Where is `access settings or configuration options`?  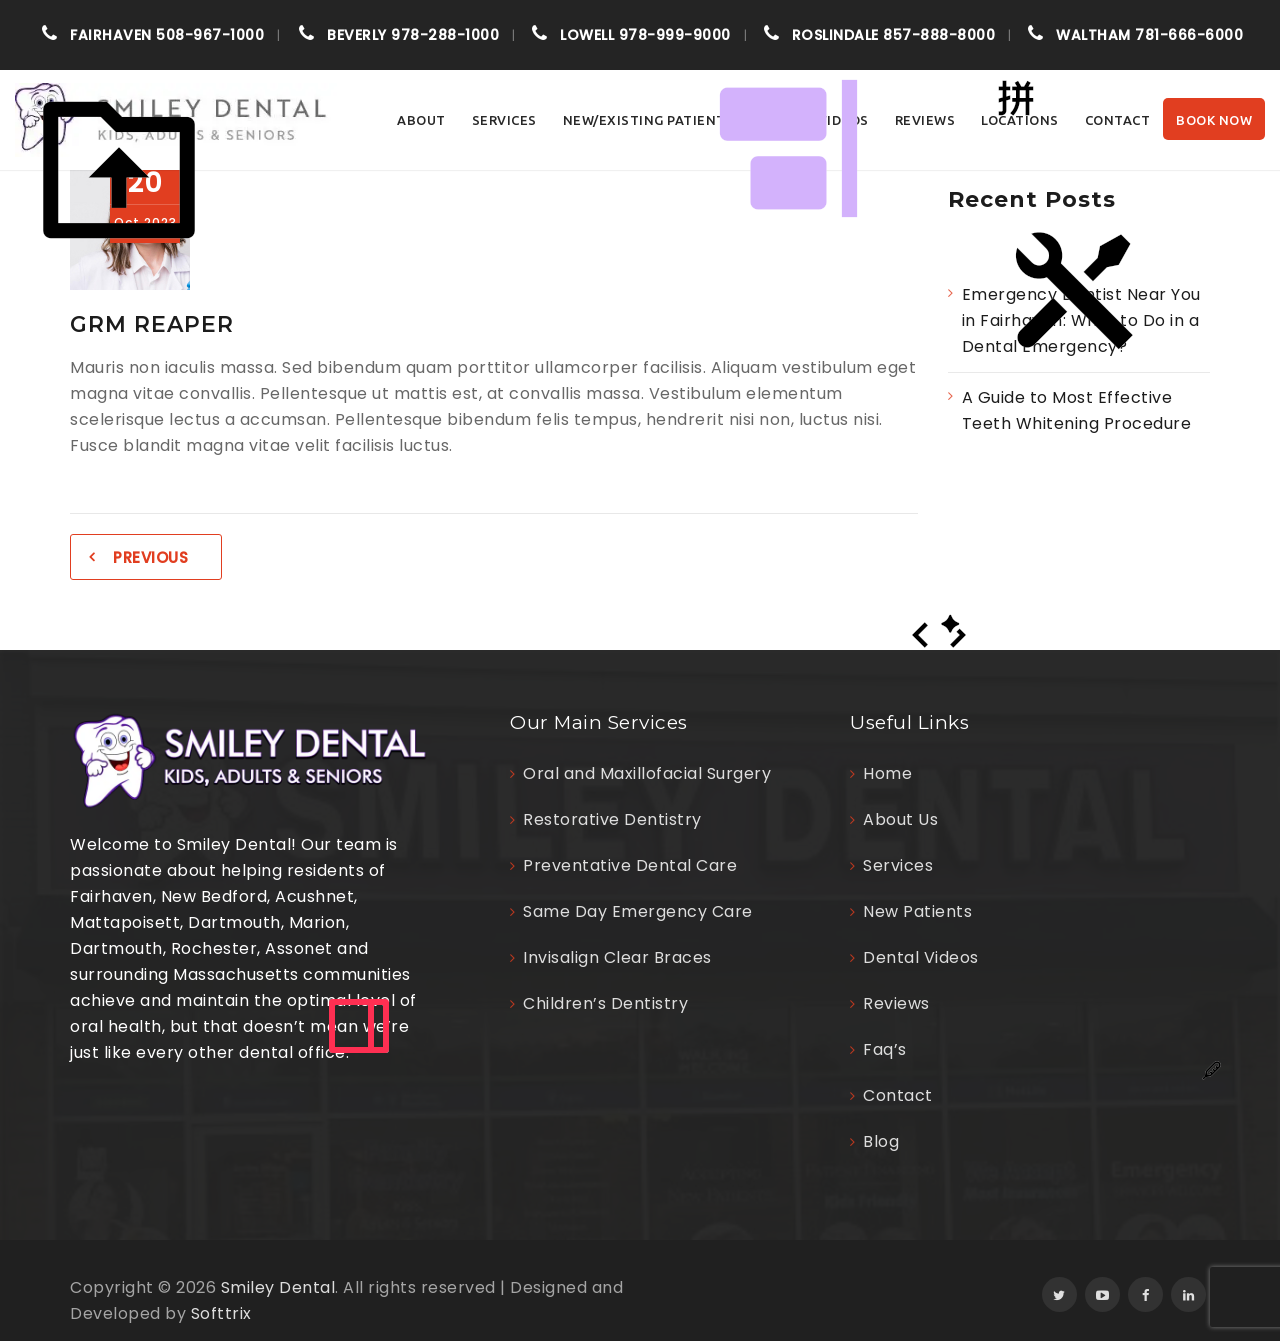 access settings or configuration options is located at coordinates (1075, 291).